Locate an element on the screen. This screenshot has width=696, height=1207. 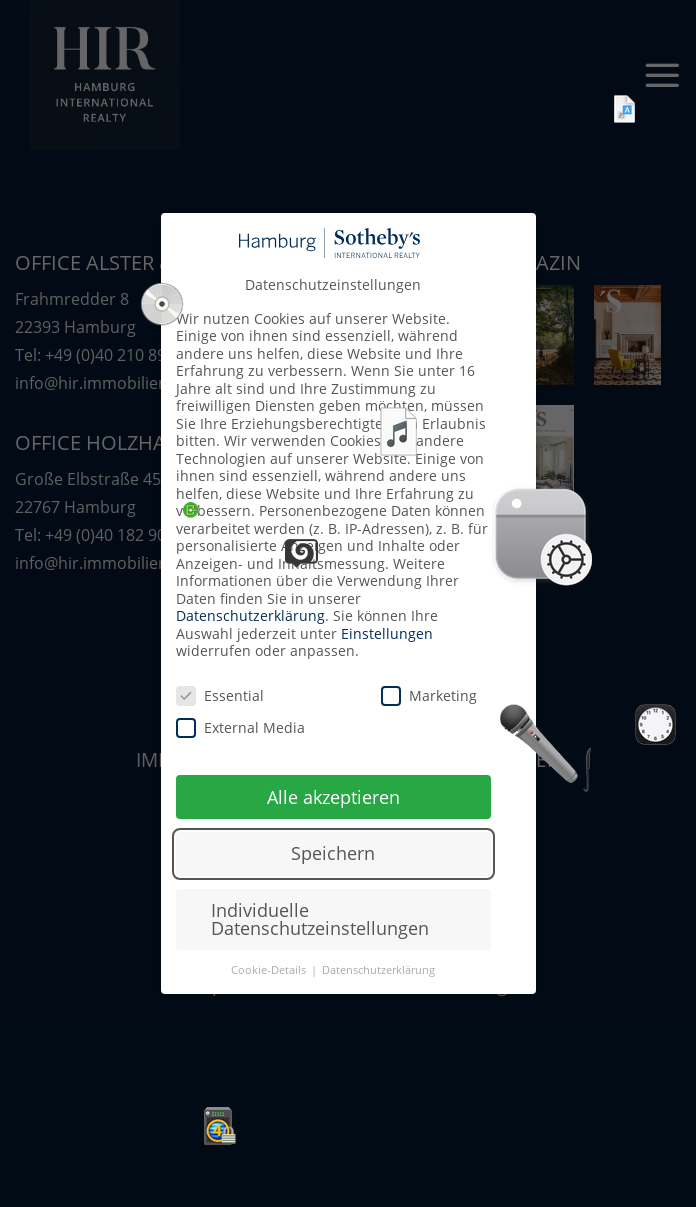
open an audio or music file is located at coordinates (398, 431).